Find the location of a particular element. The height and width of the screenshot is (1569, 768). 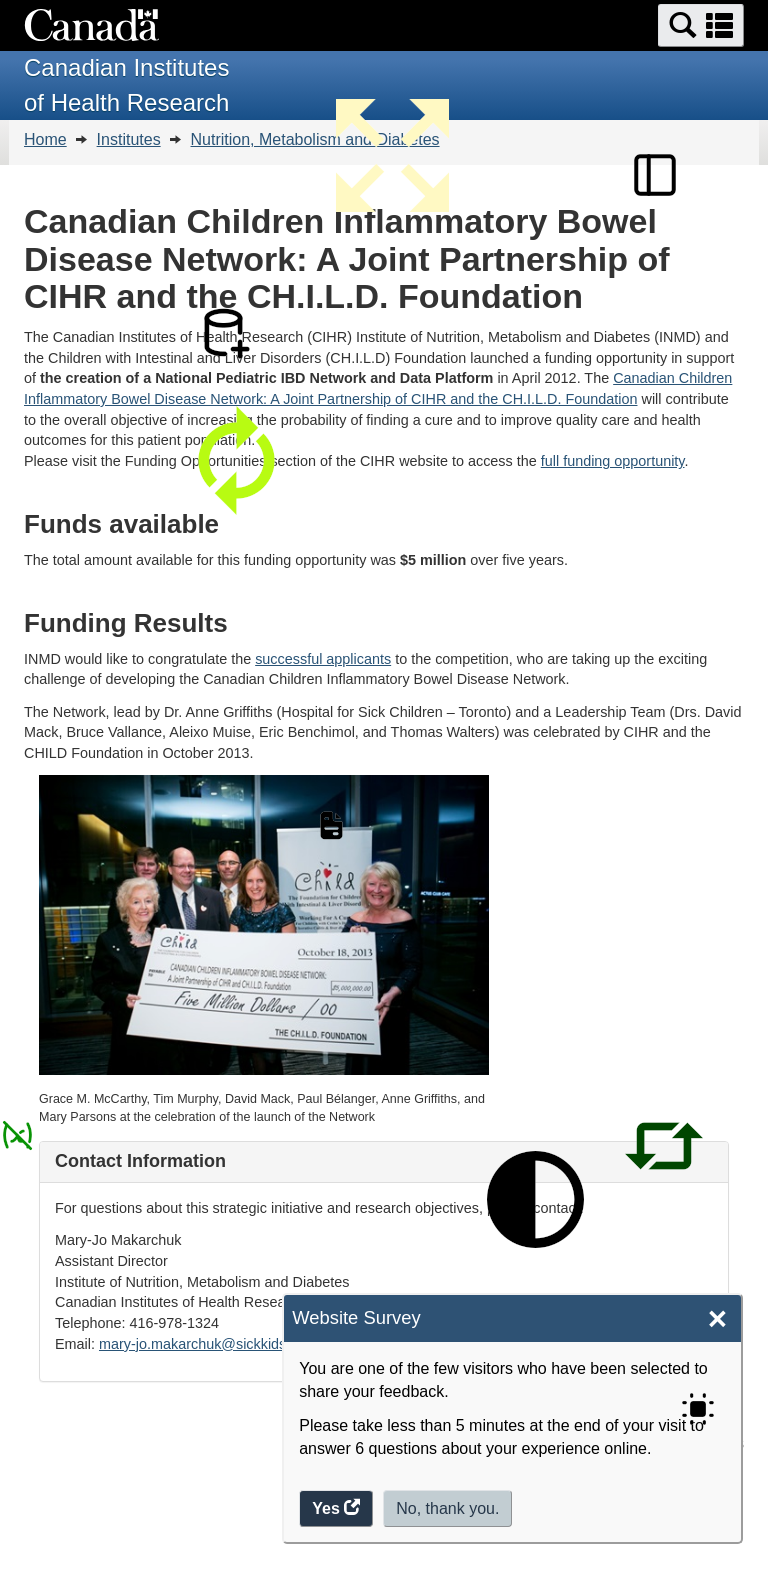

select or create an artboard is located at coordinates (698, 1409).